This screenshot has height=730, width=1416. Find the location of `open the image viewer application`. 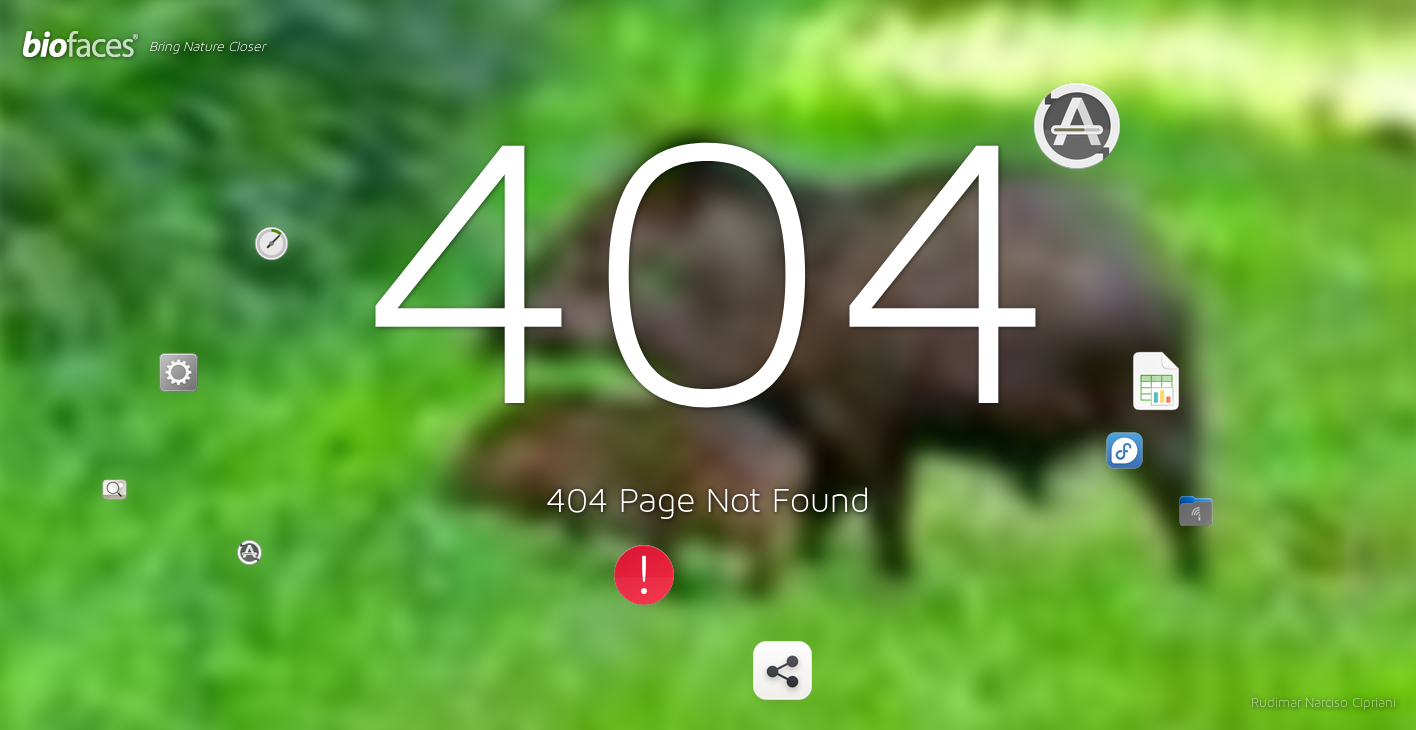

open the image viewer application is located at coordinates (114, 489).